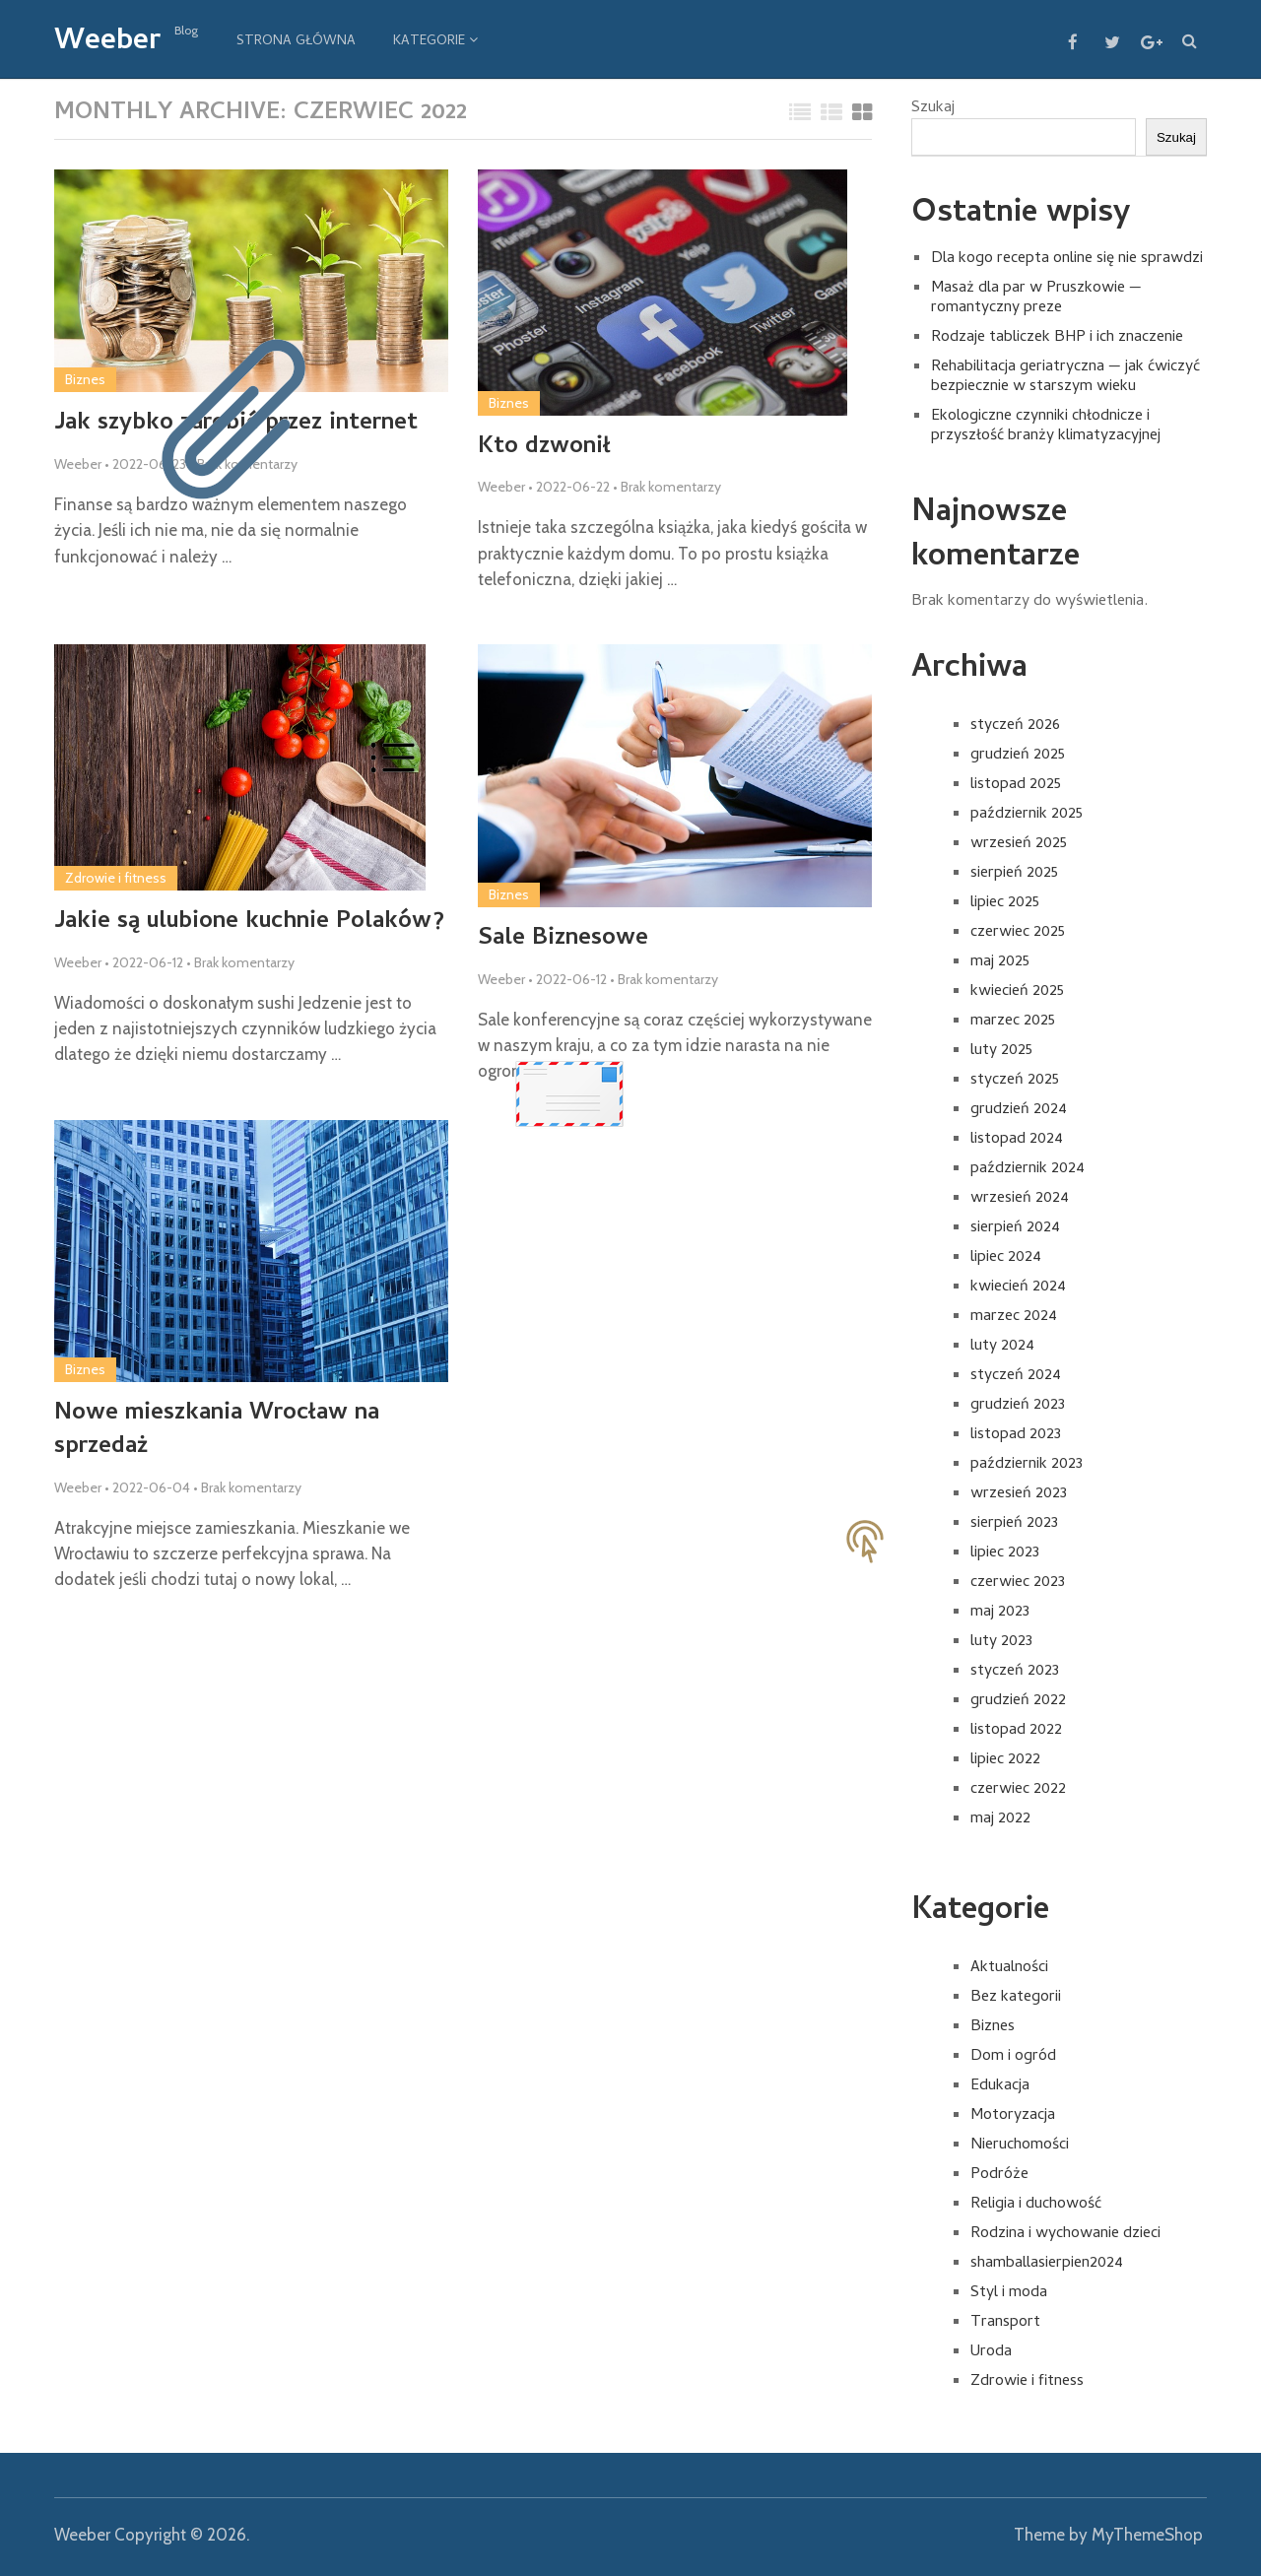 Image resolution: width=1261 pixels, height=2576 pixels. Describe the element at coordinates (393, 758) in the screenshot. I see `view items in list format` at that location.